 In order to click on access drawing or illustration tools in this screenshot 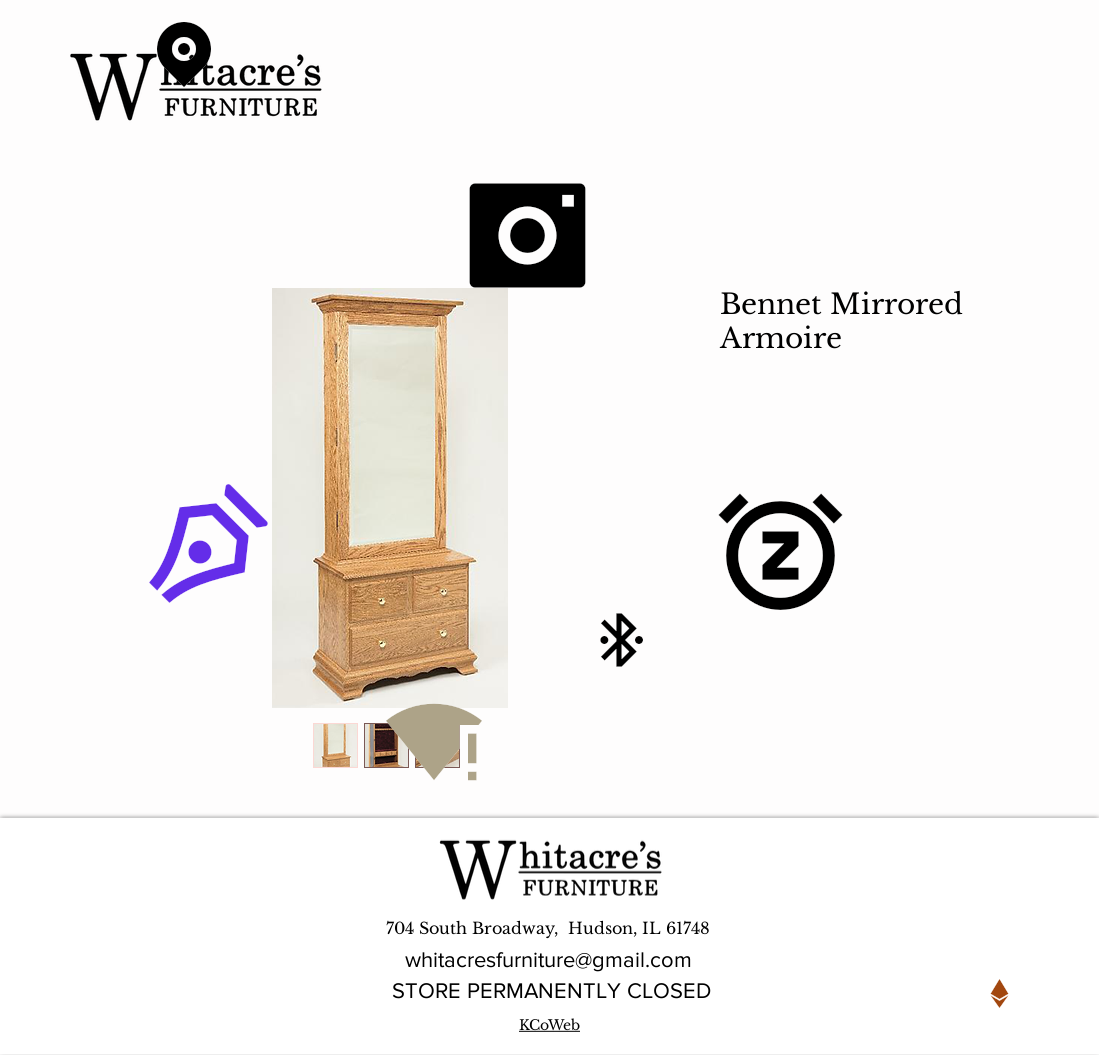, I will do `click(204, 548)`.